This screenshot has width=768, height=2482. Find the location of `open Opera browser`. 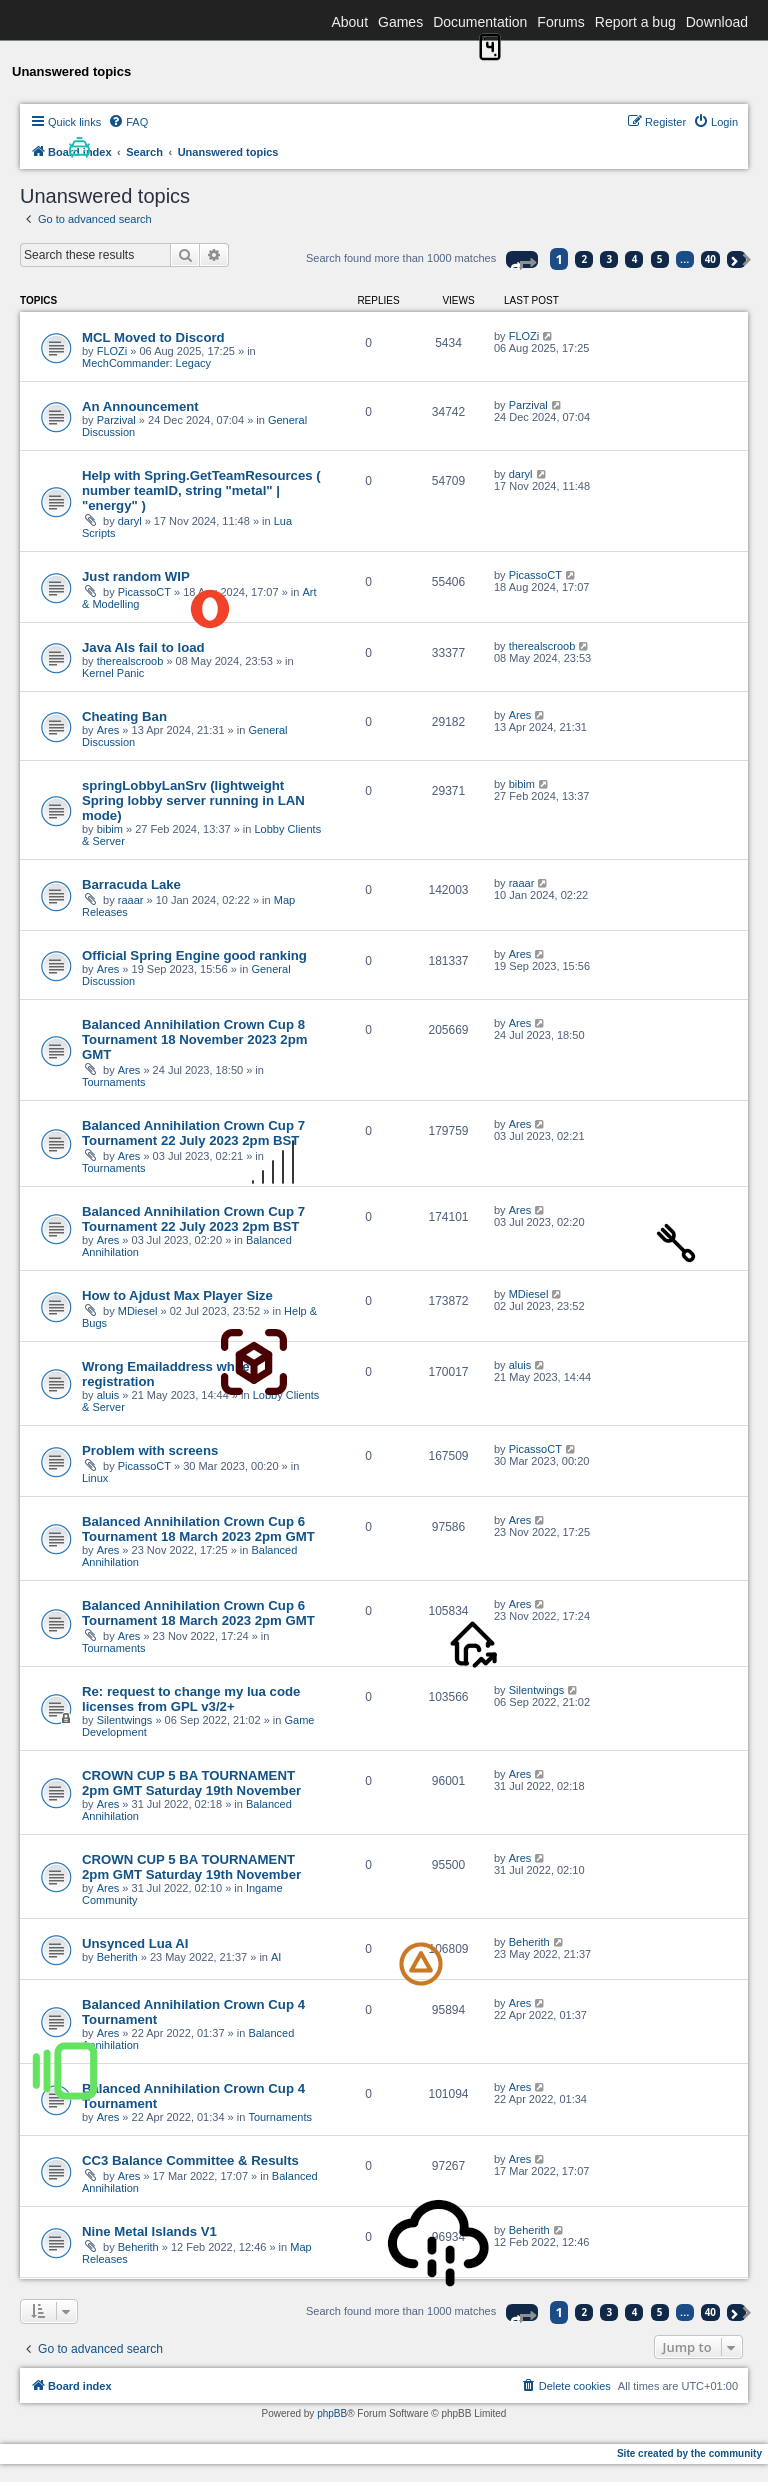

open Opera browser is located at coordinates (210, 609).